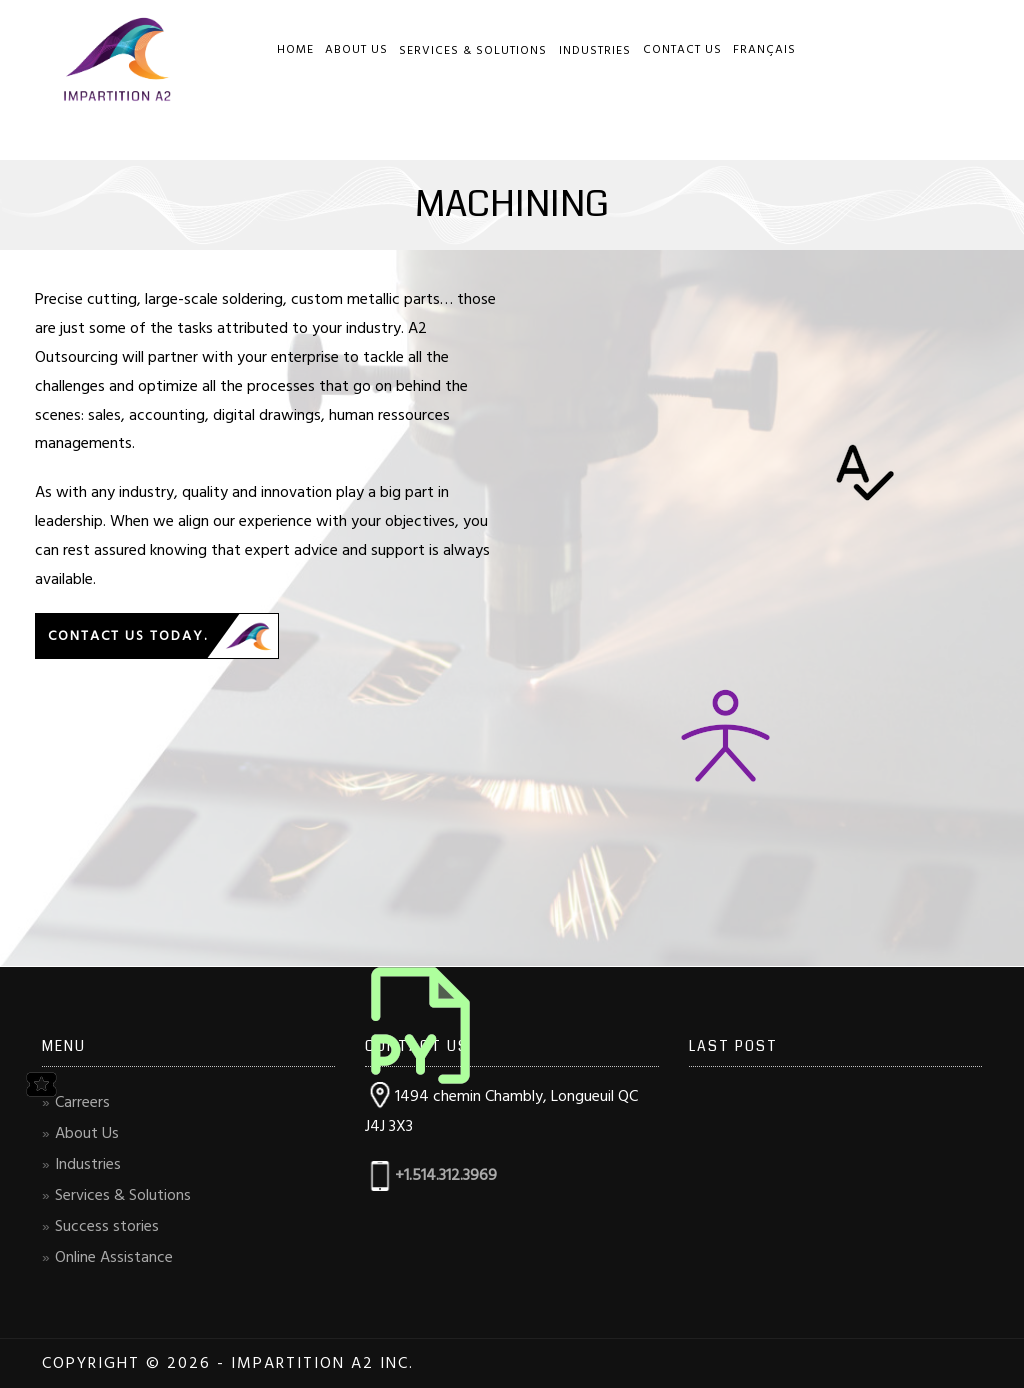 The height and width of the screenshot is (1388, 1024). Describe the element at coordinates (41, 1084) in the screenshot. I see `browse local events and activities` at that location.